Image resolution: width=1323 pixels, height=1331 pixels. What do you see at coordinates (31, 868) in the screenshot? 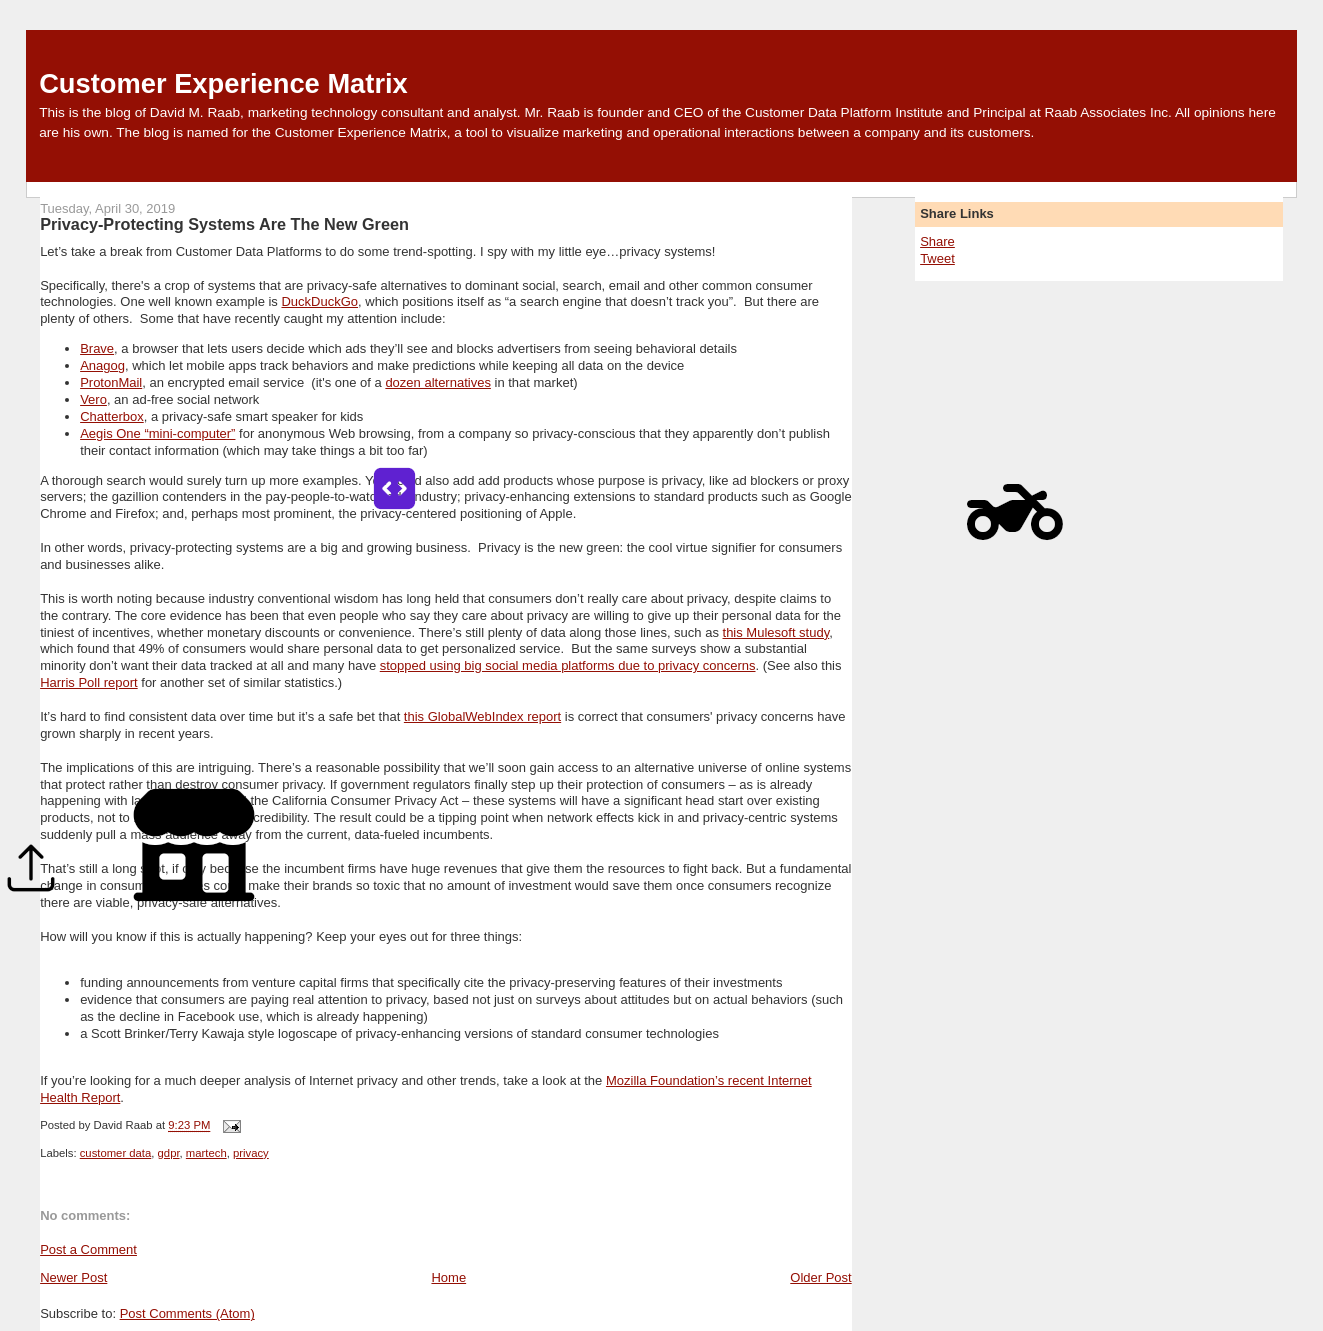
I see `upload a file or document` at bounding box center [31, 868].